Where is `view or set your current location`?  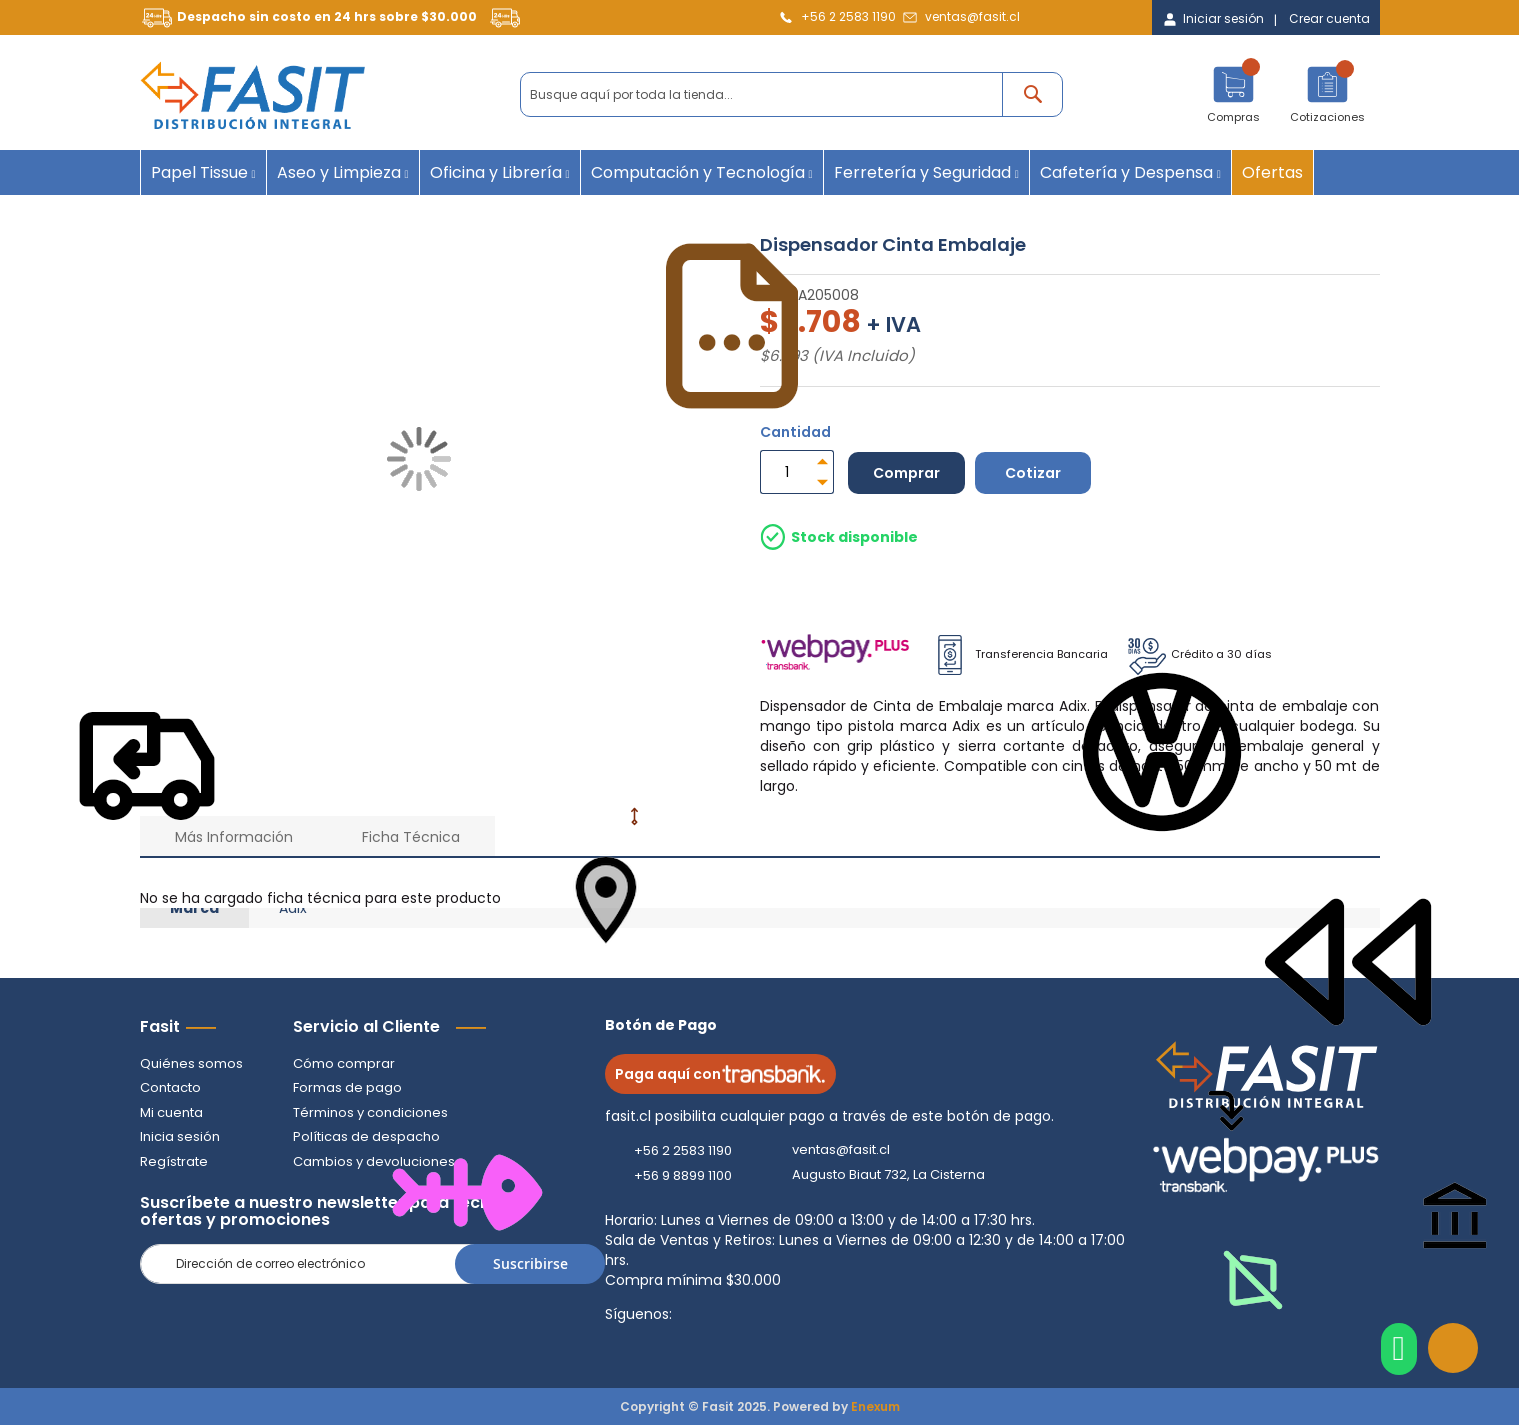
view or set your current location is located at coordinates (606, 900).